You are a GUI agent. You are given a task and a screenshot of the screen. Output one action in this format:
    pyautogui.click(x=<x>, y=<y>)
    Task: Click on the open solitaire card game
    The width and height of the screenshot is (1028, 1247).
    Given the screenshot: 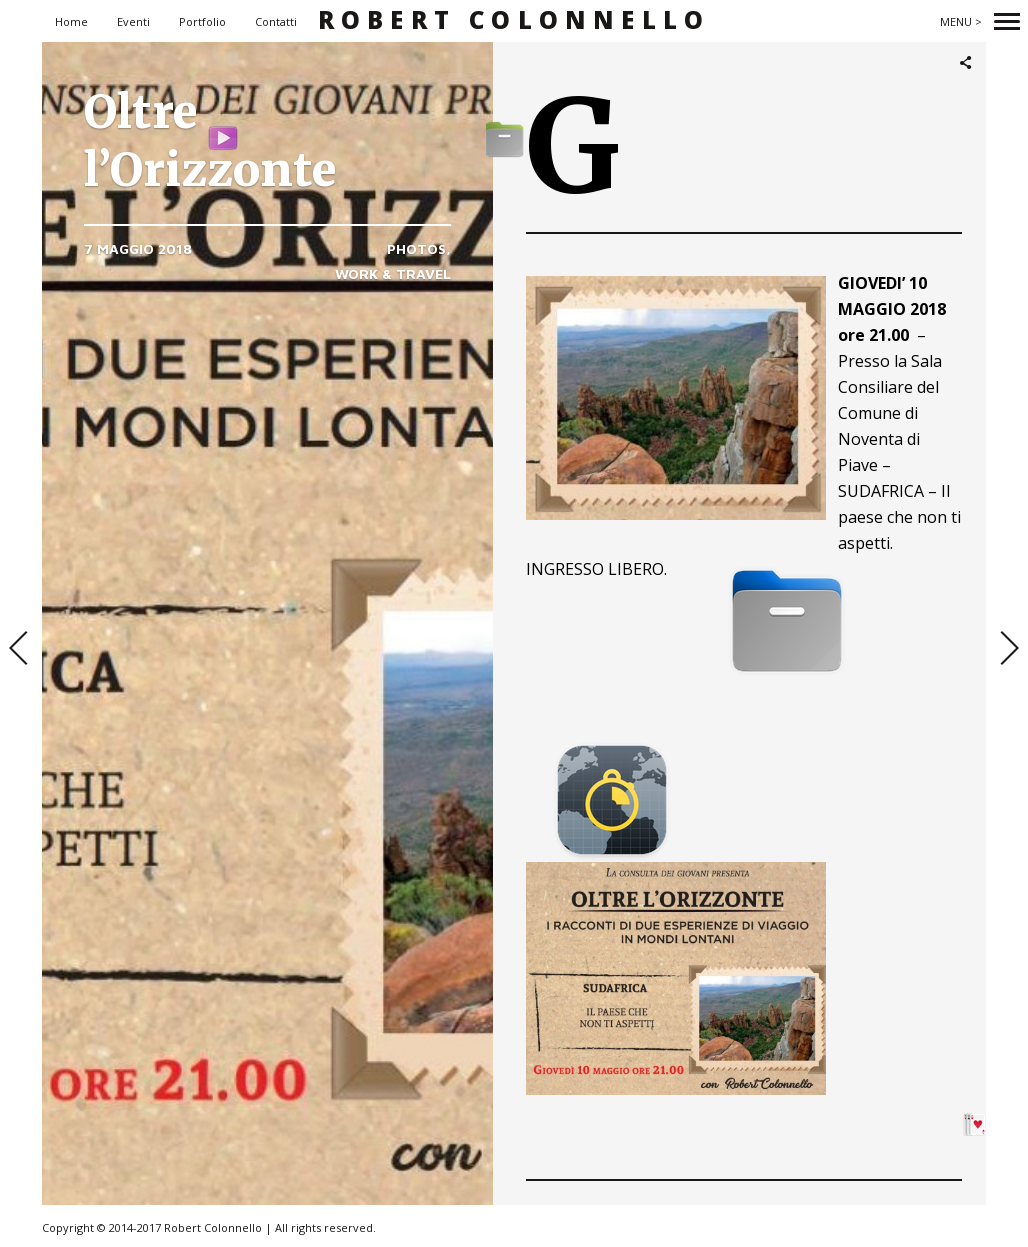 What is the action you would take?
    pyautogui.click(x=974, y=1124)
    